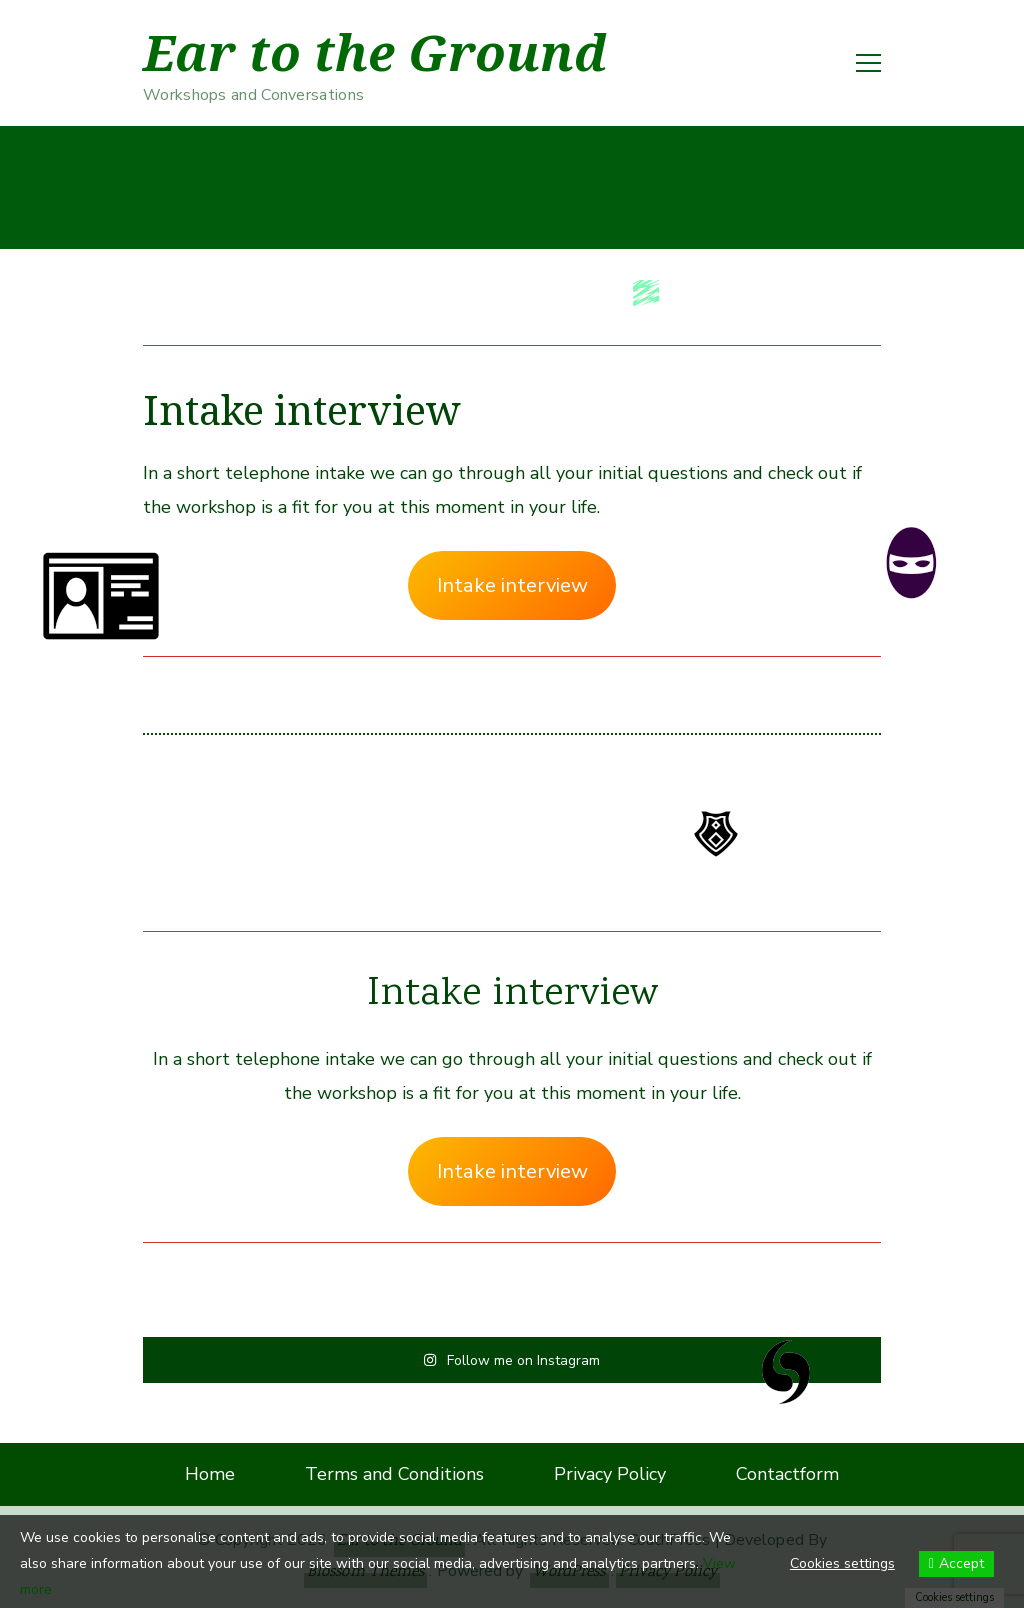 The image size is (1024, 1608). Describe the element at coordinates (716, 834) in the screenshot. I see `activate dragon shield defense ability` at that location.